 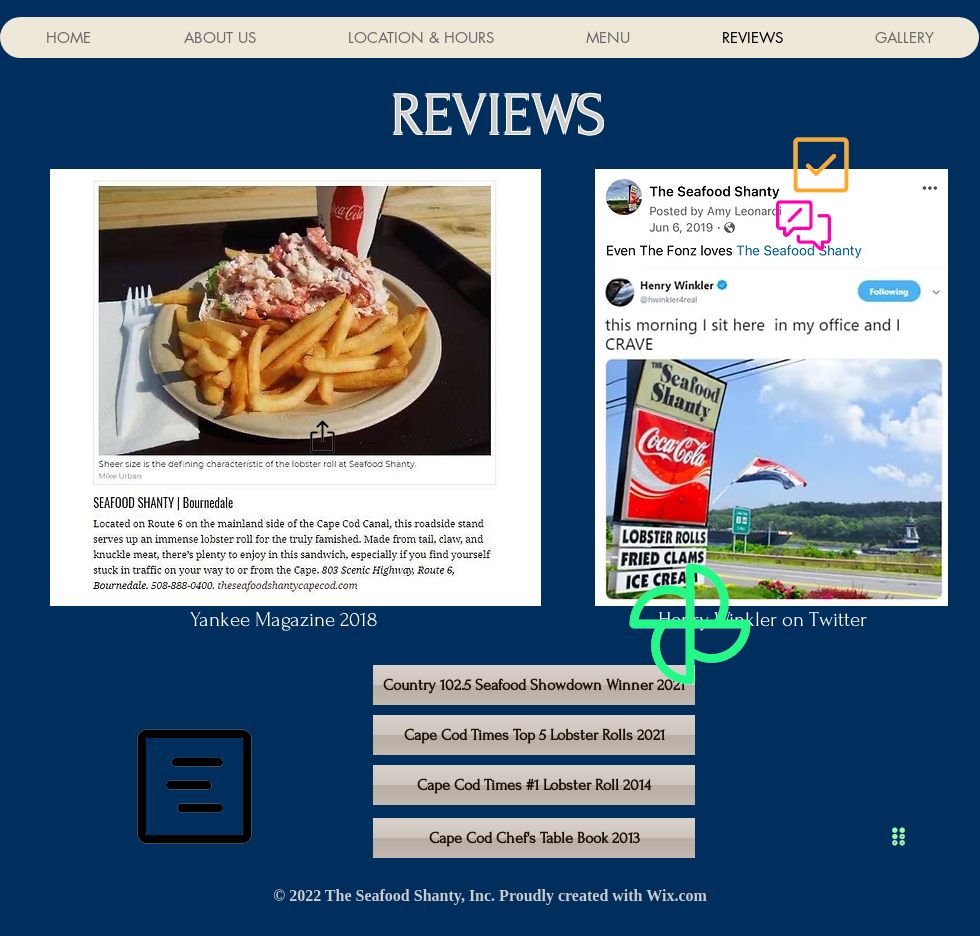 What do you see at coordinates (821, 165) in the screenshot?
I see `select or confirm an option` at bounding box center [821, 165].